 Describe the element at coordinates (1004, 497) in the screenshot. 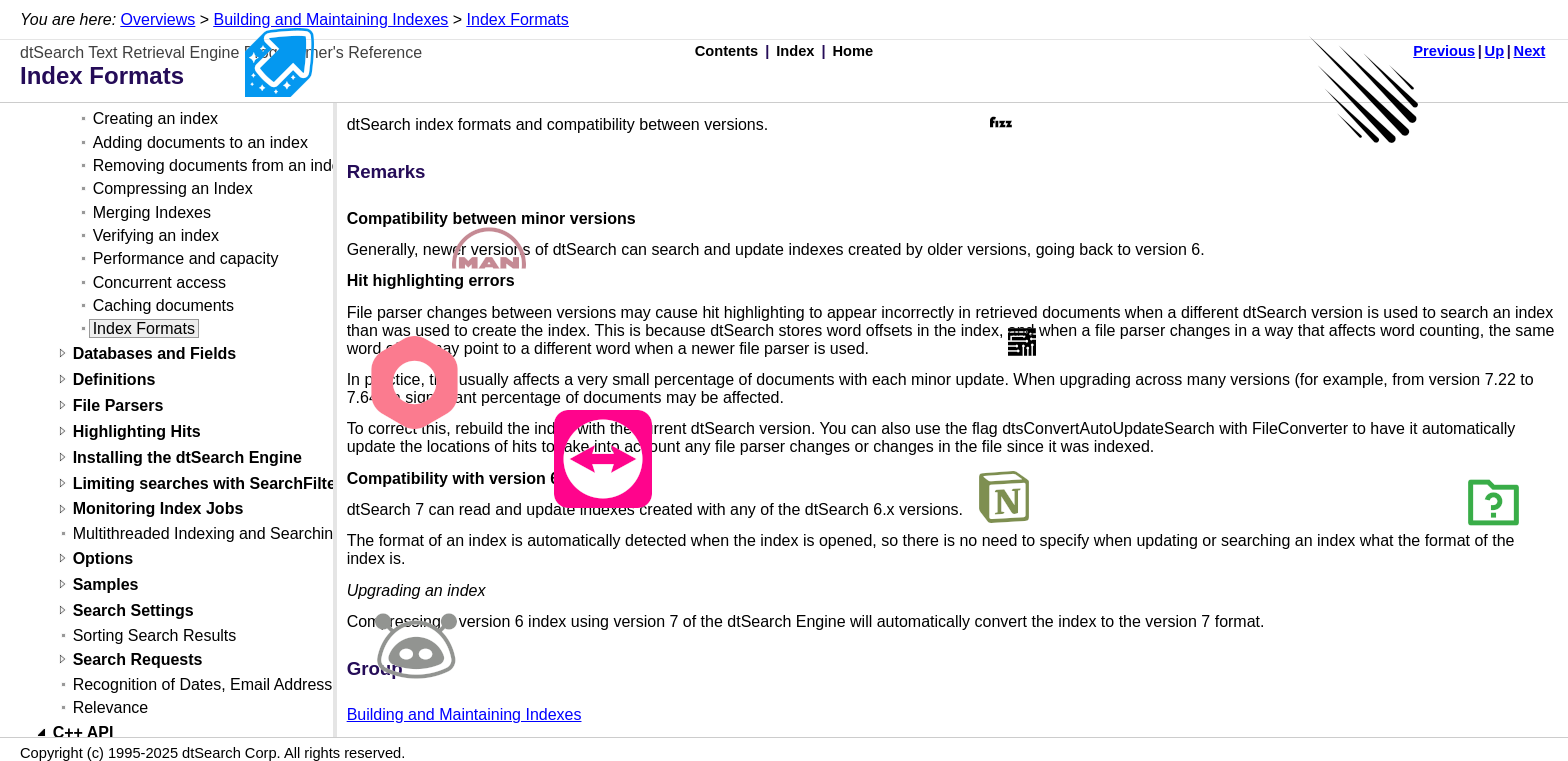

I see `open Notion app` at that location.